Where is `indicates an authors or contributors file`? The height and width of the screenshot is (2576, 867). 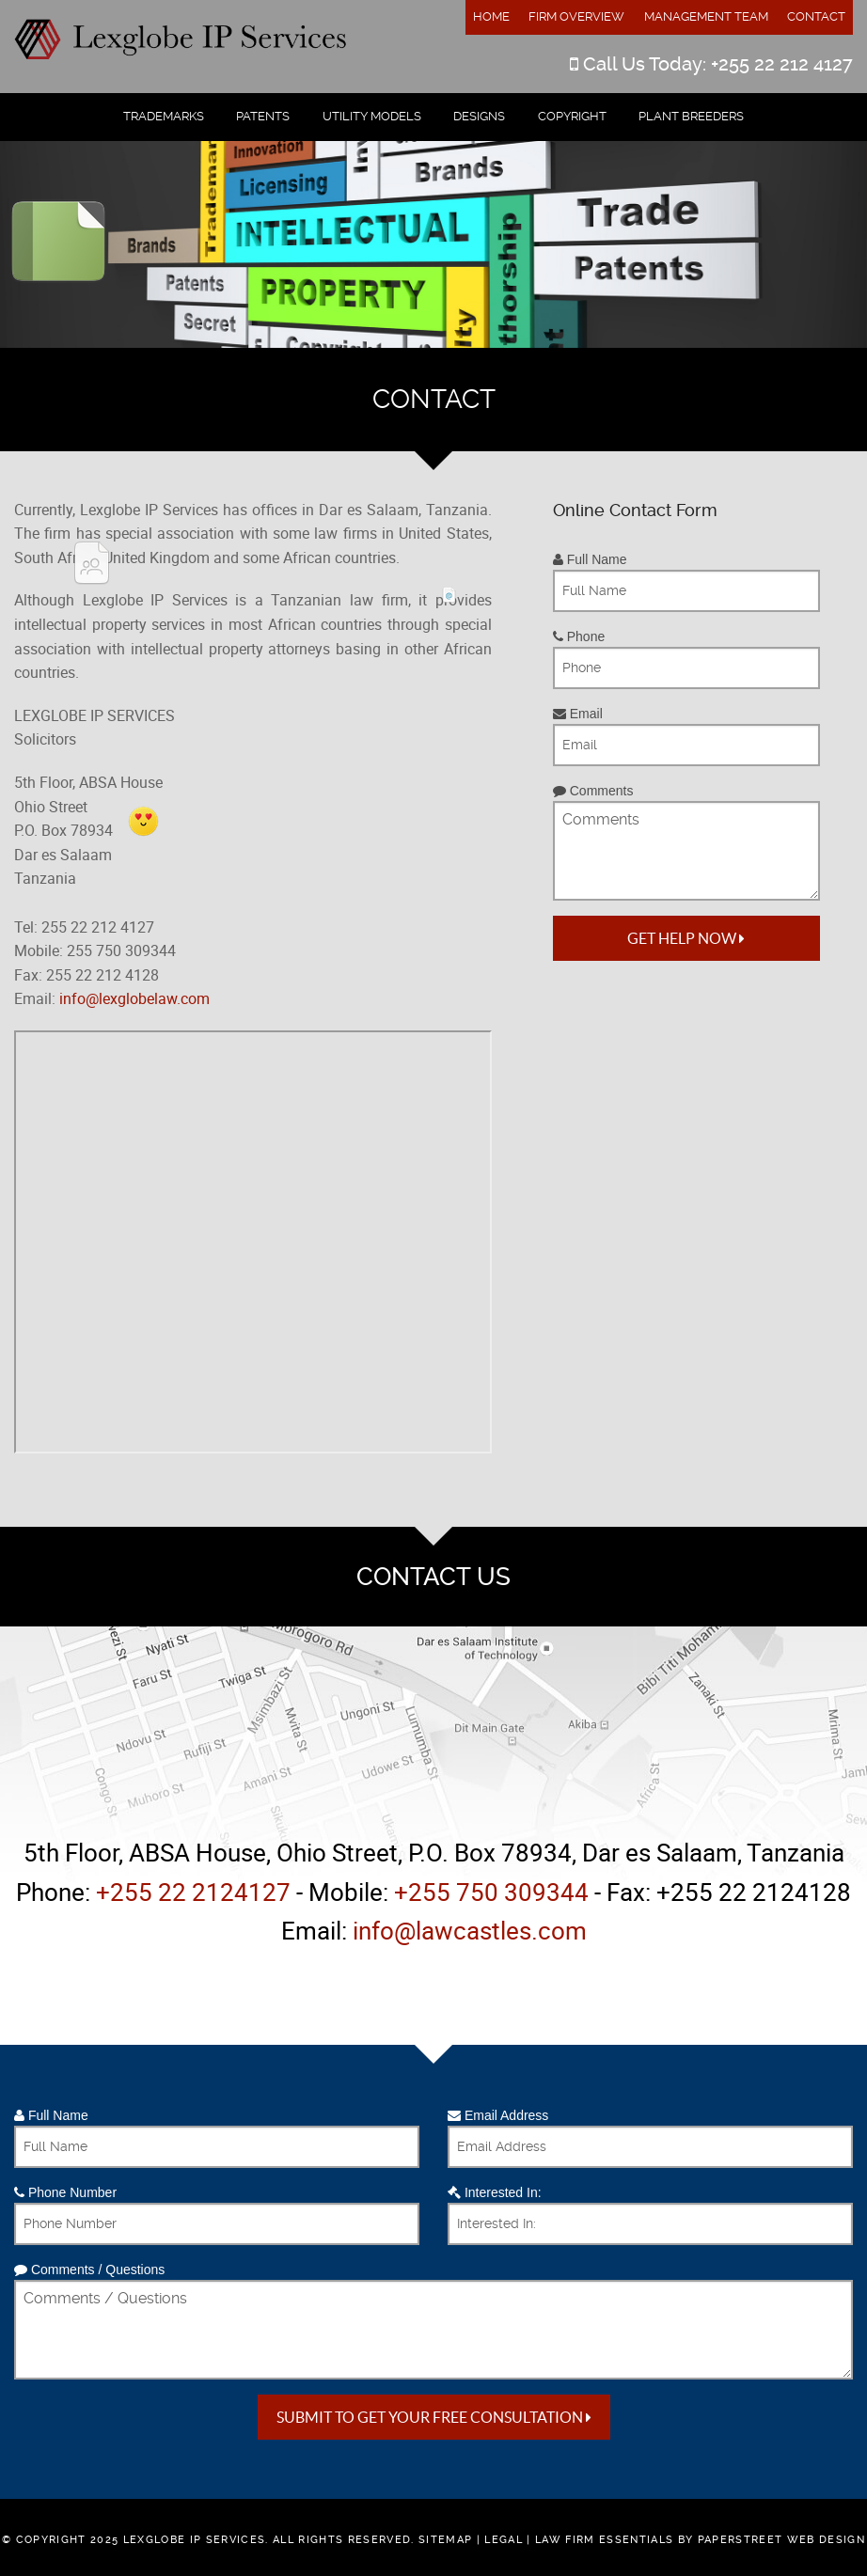
indicates an authors or contributors file is located at coordinates (91, 562).